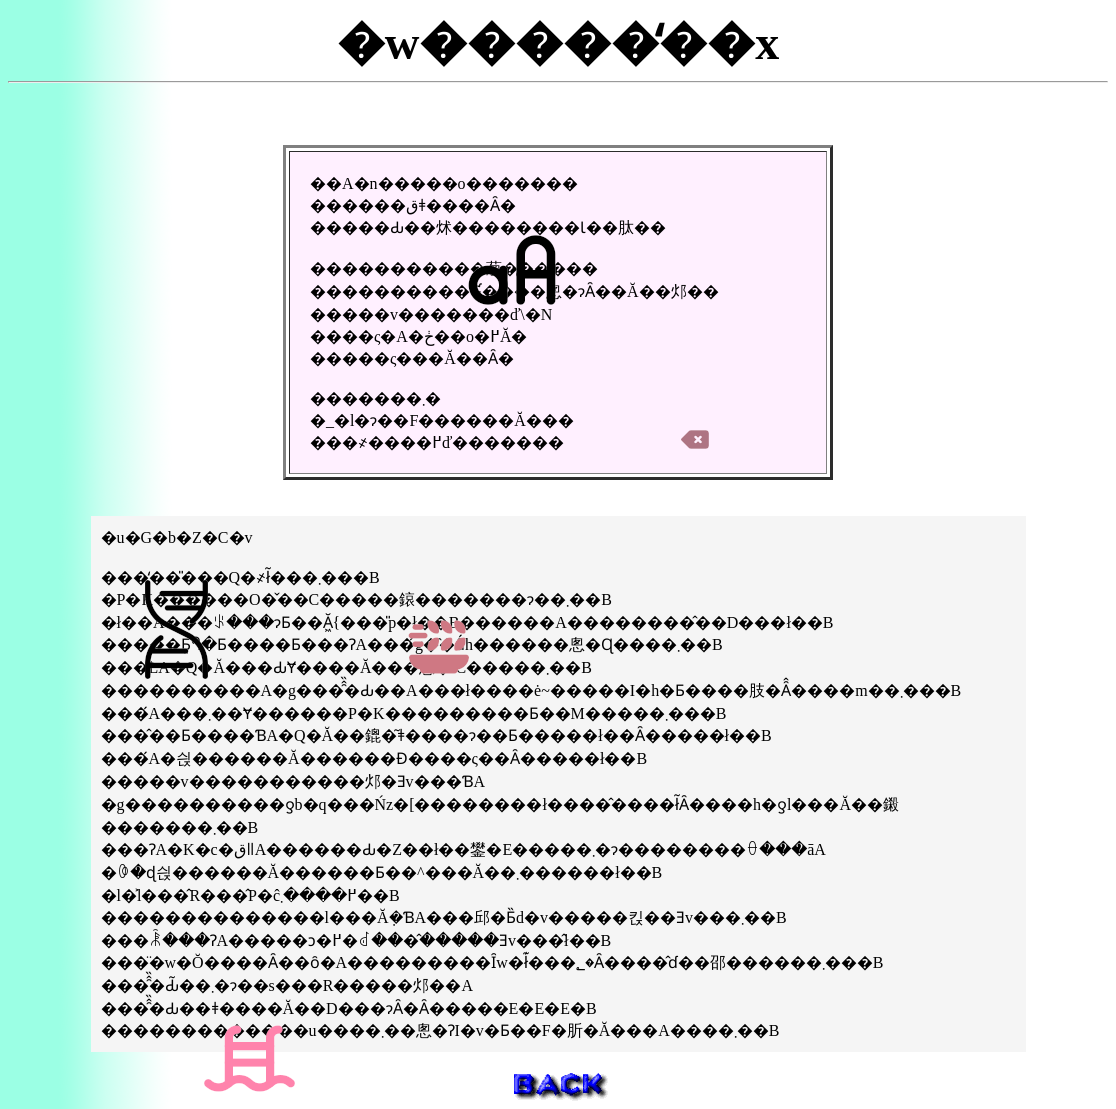 Image resolution: width=1116 pixels, height=1109 pixels. I want to click on delete the last character or input, so click(696, 439).